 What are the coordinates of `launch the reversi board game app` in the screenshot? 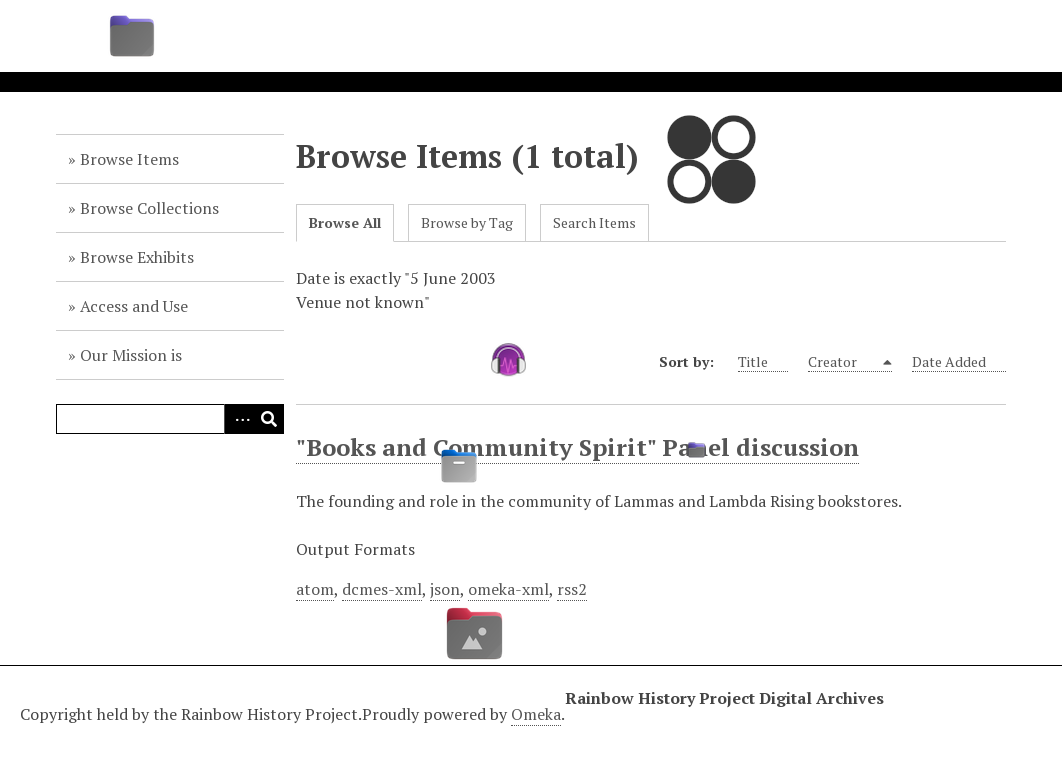 It's located at (711, 159).